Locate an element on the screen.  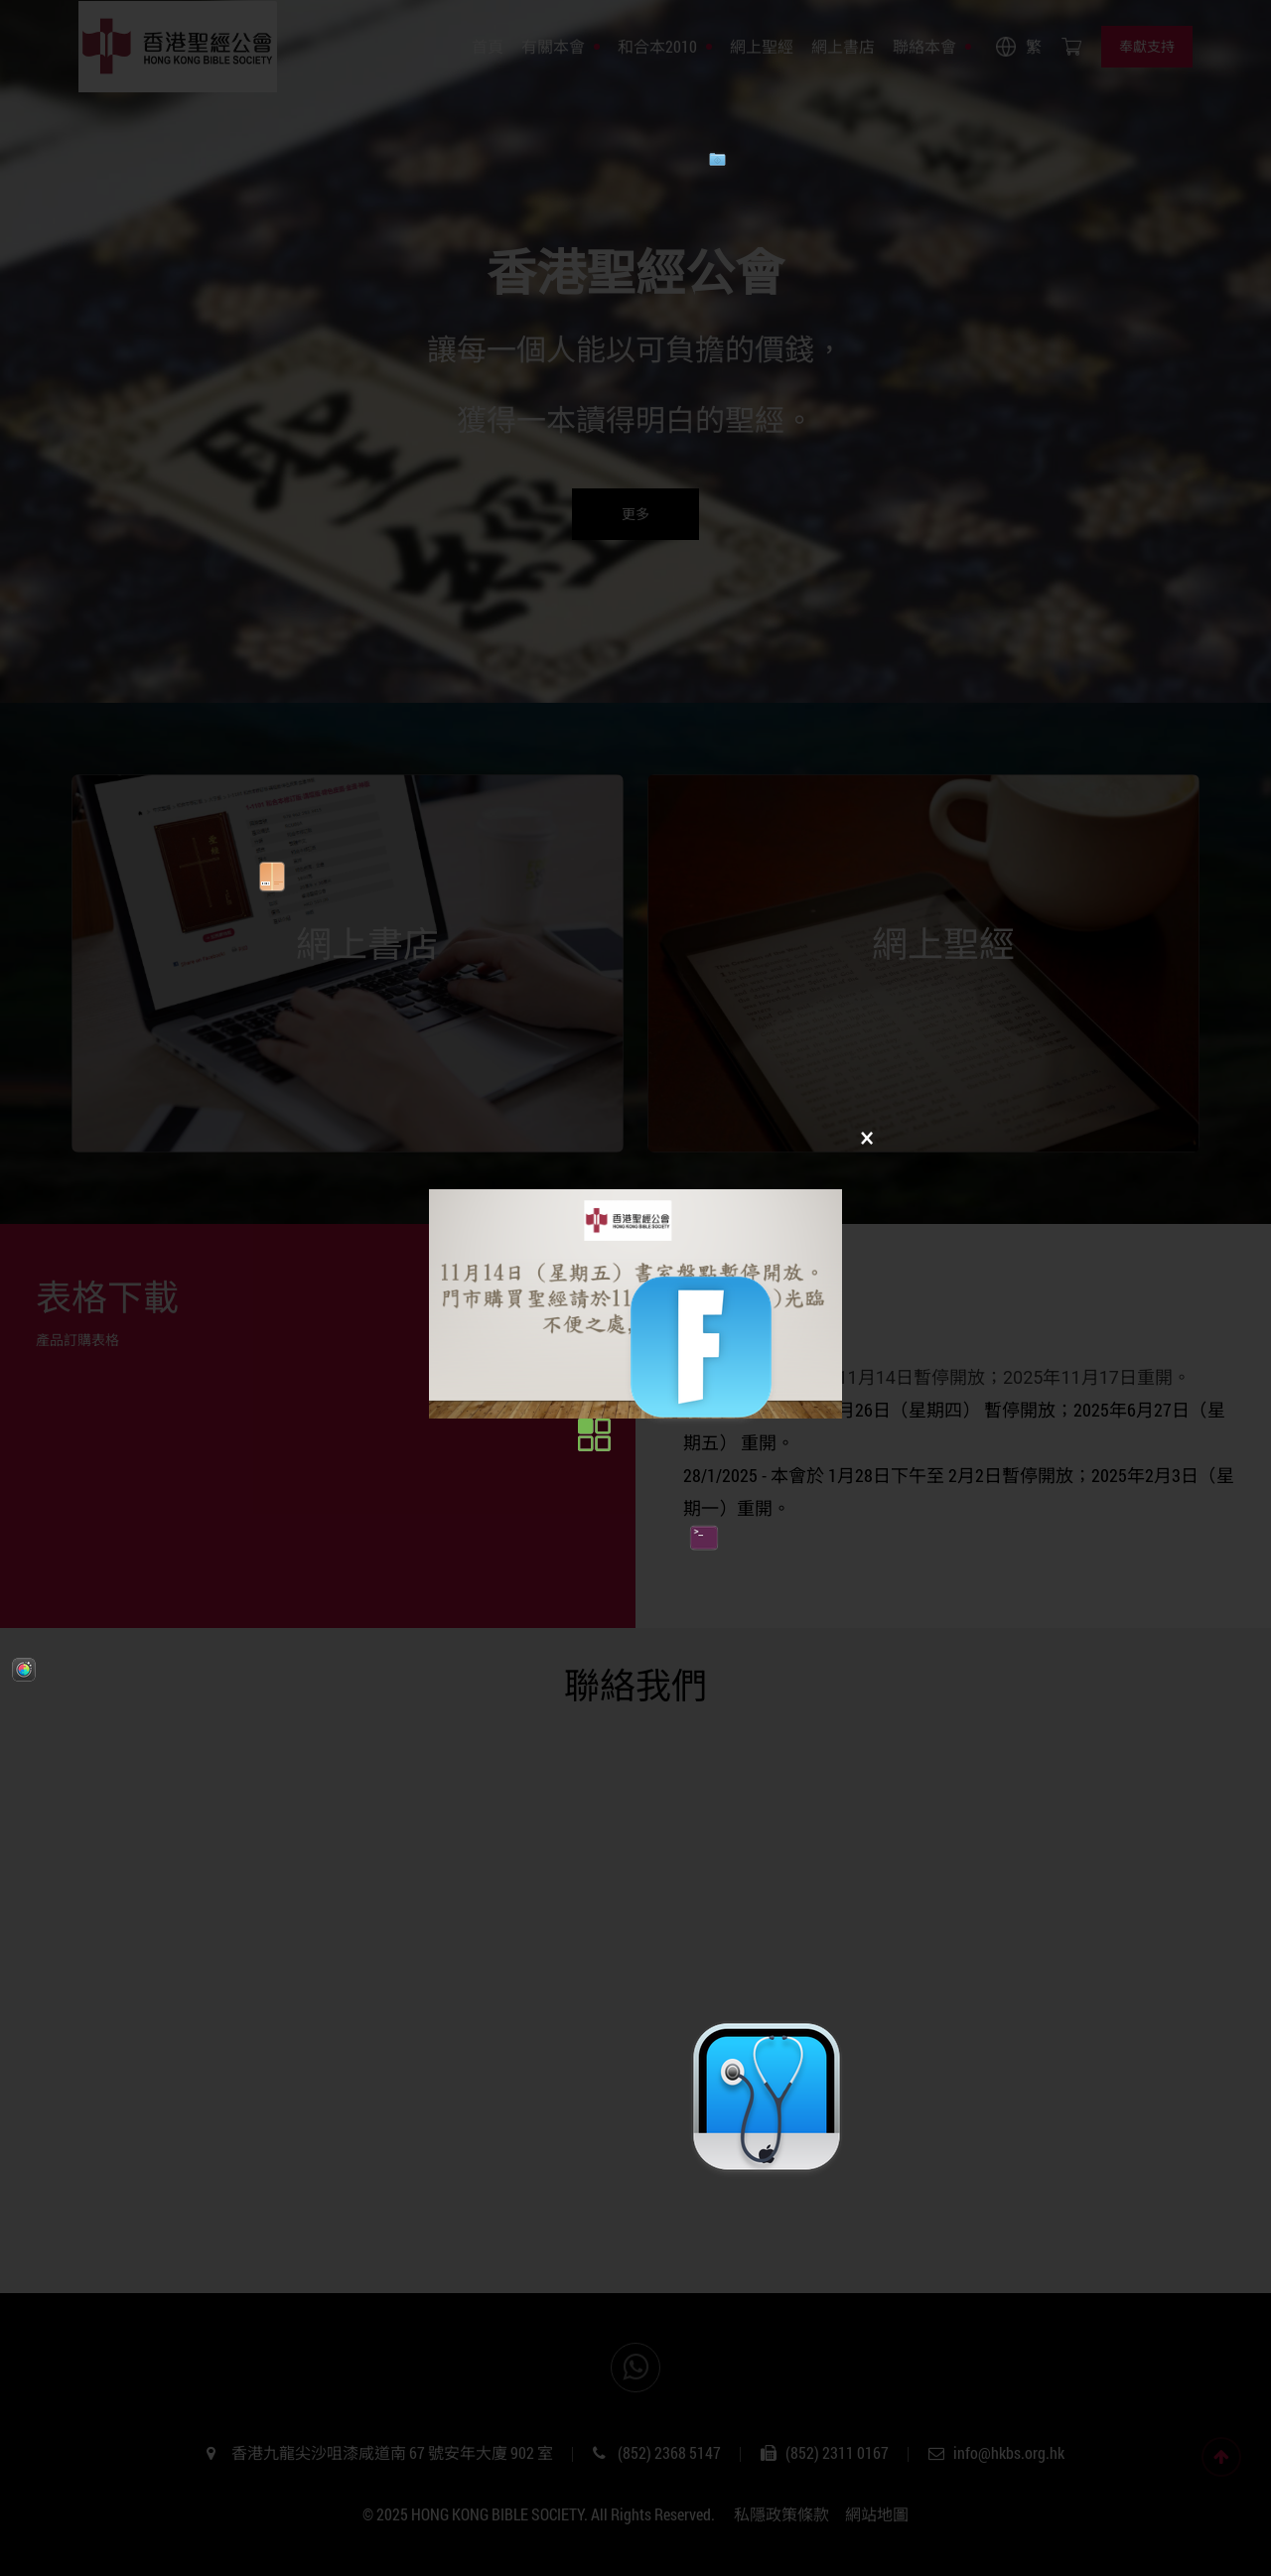
open system cleaner utility is located at coordinates (767, 2097).